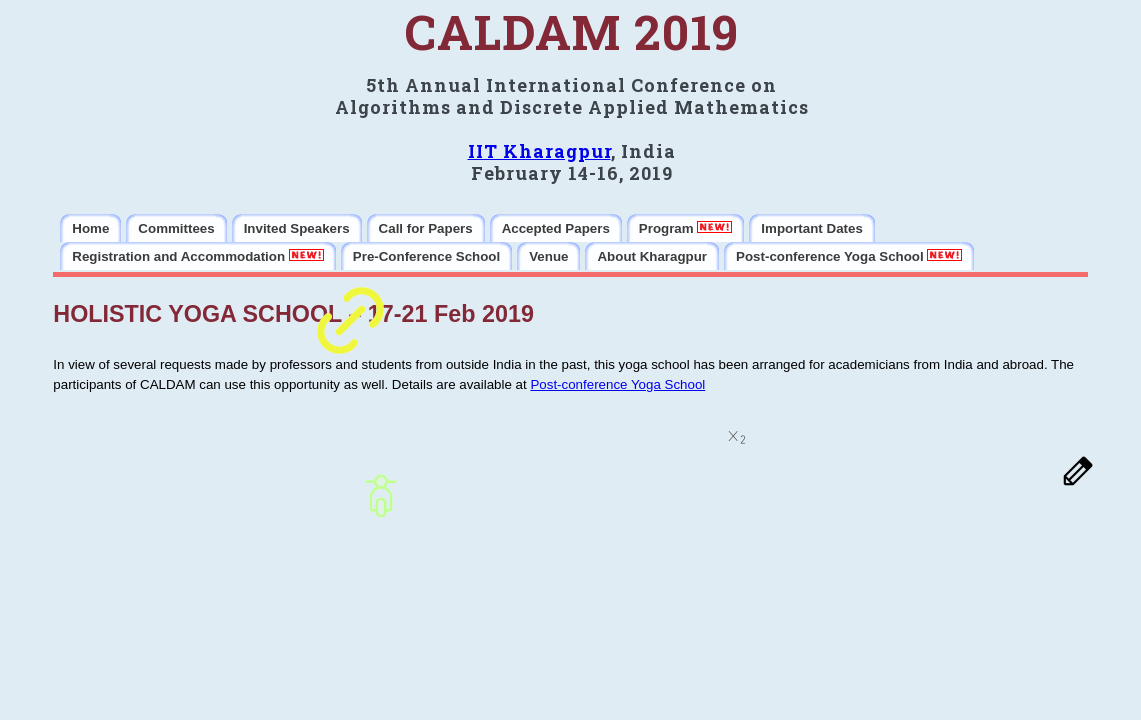 The width and height of the screenshot is (1141, 720). Describe the element at coordinates (1077, 471) in the screenshot. I see `edit content or text` at that location.